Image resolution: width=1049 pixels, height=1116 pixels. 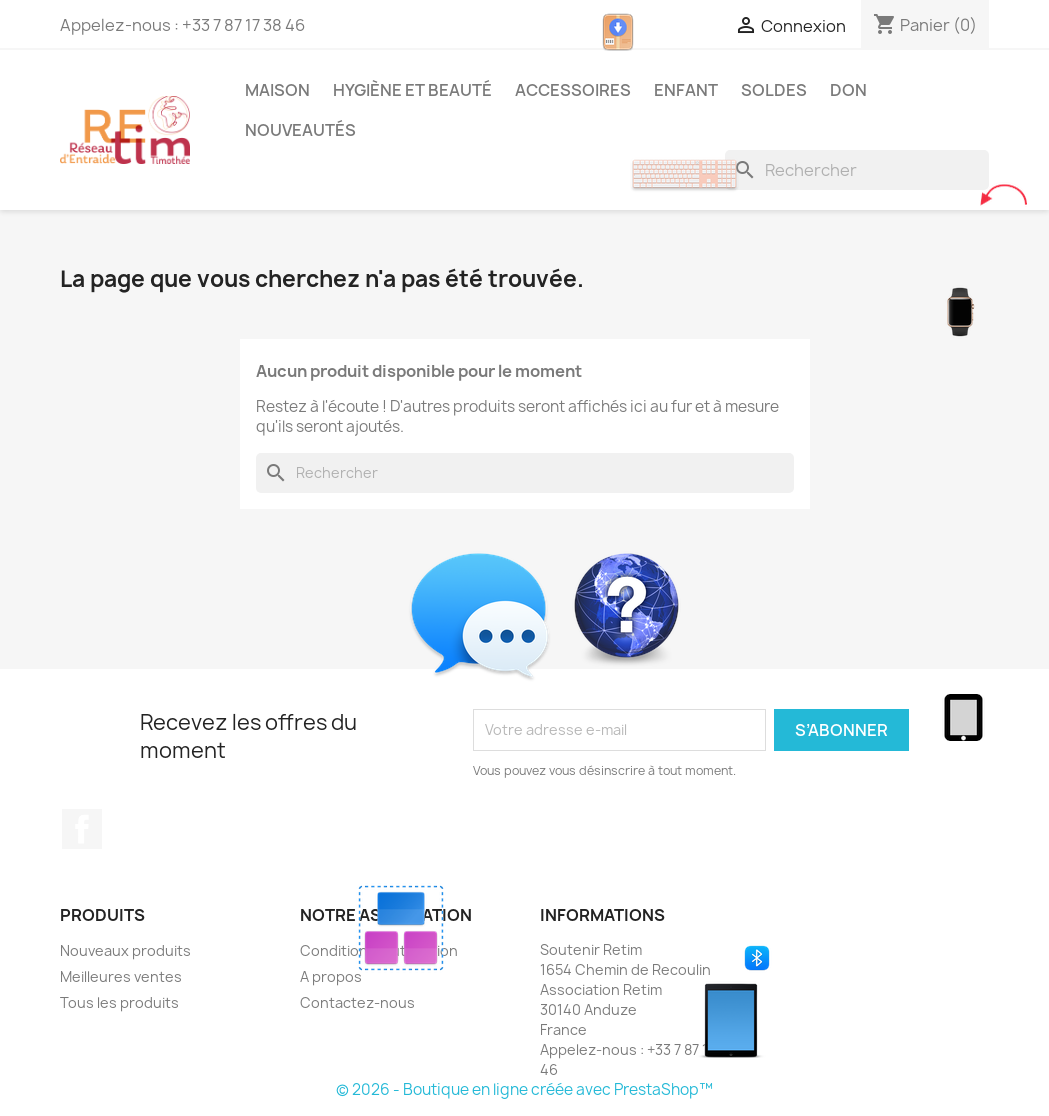 What do you see at coordinates (960, 312) in the screenshot?
I see `manage connected Apple Watch device` at bounding box center [960, 312].